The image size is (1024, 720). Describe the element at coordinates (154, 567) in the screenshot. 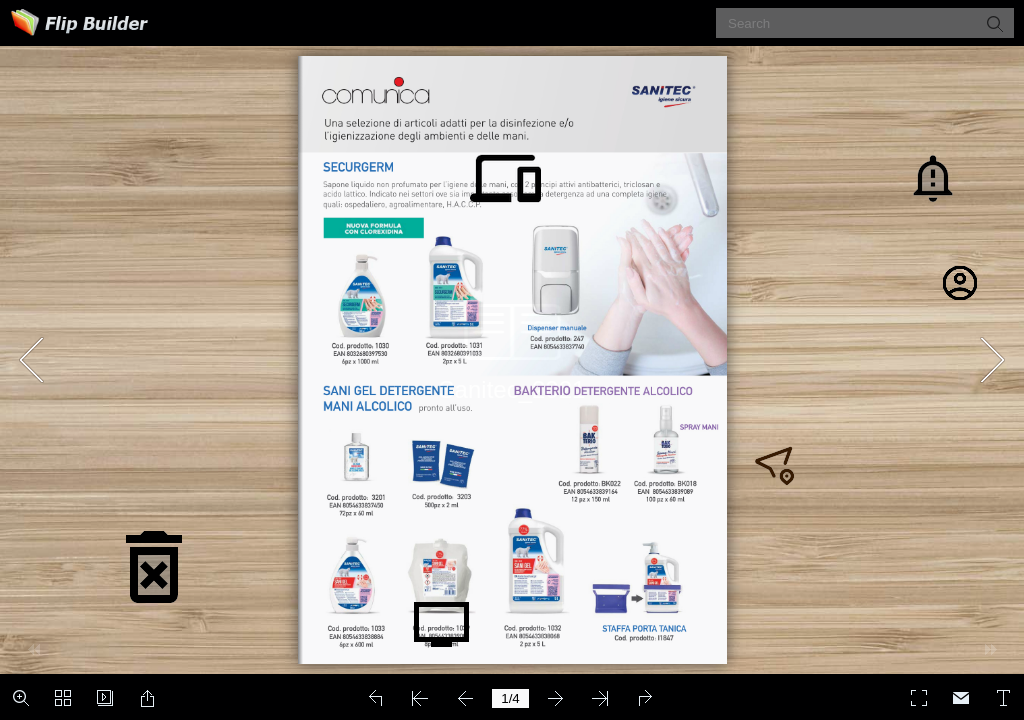

I see `permanently delete an item` at that location.